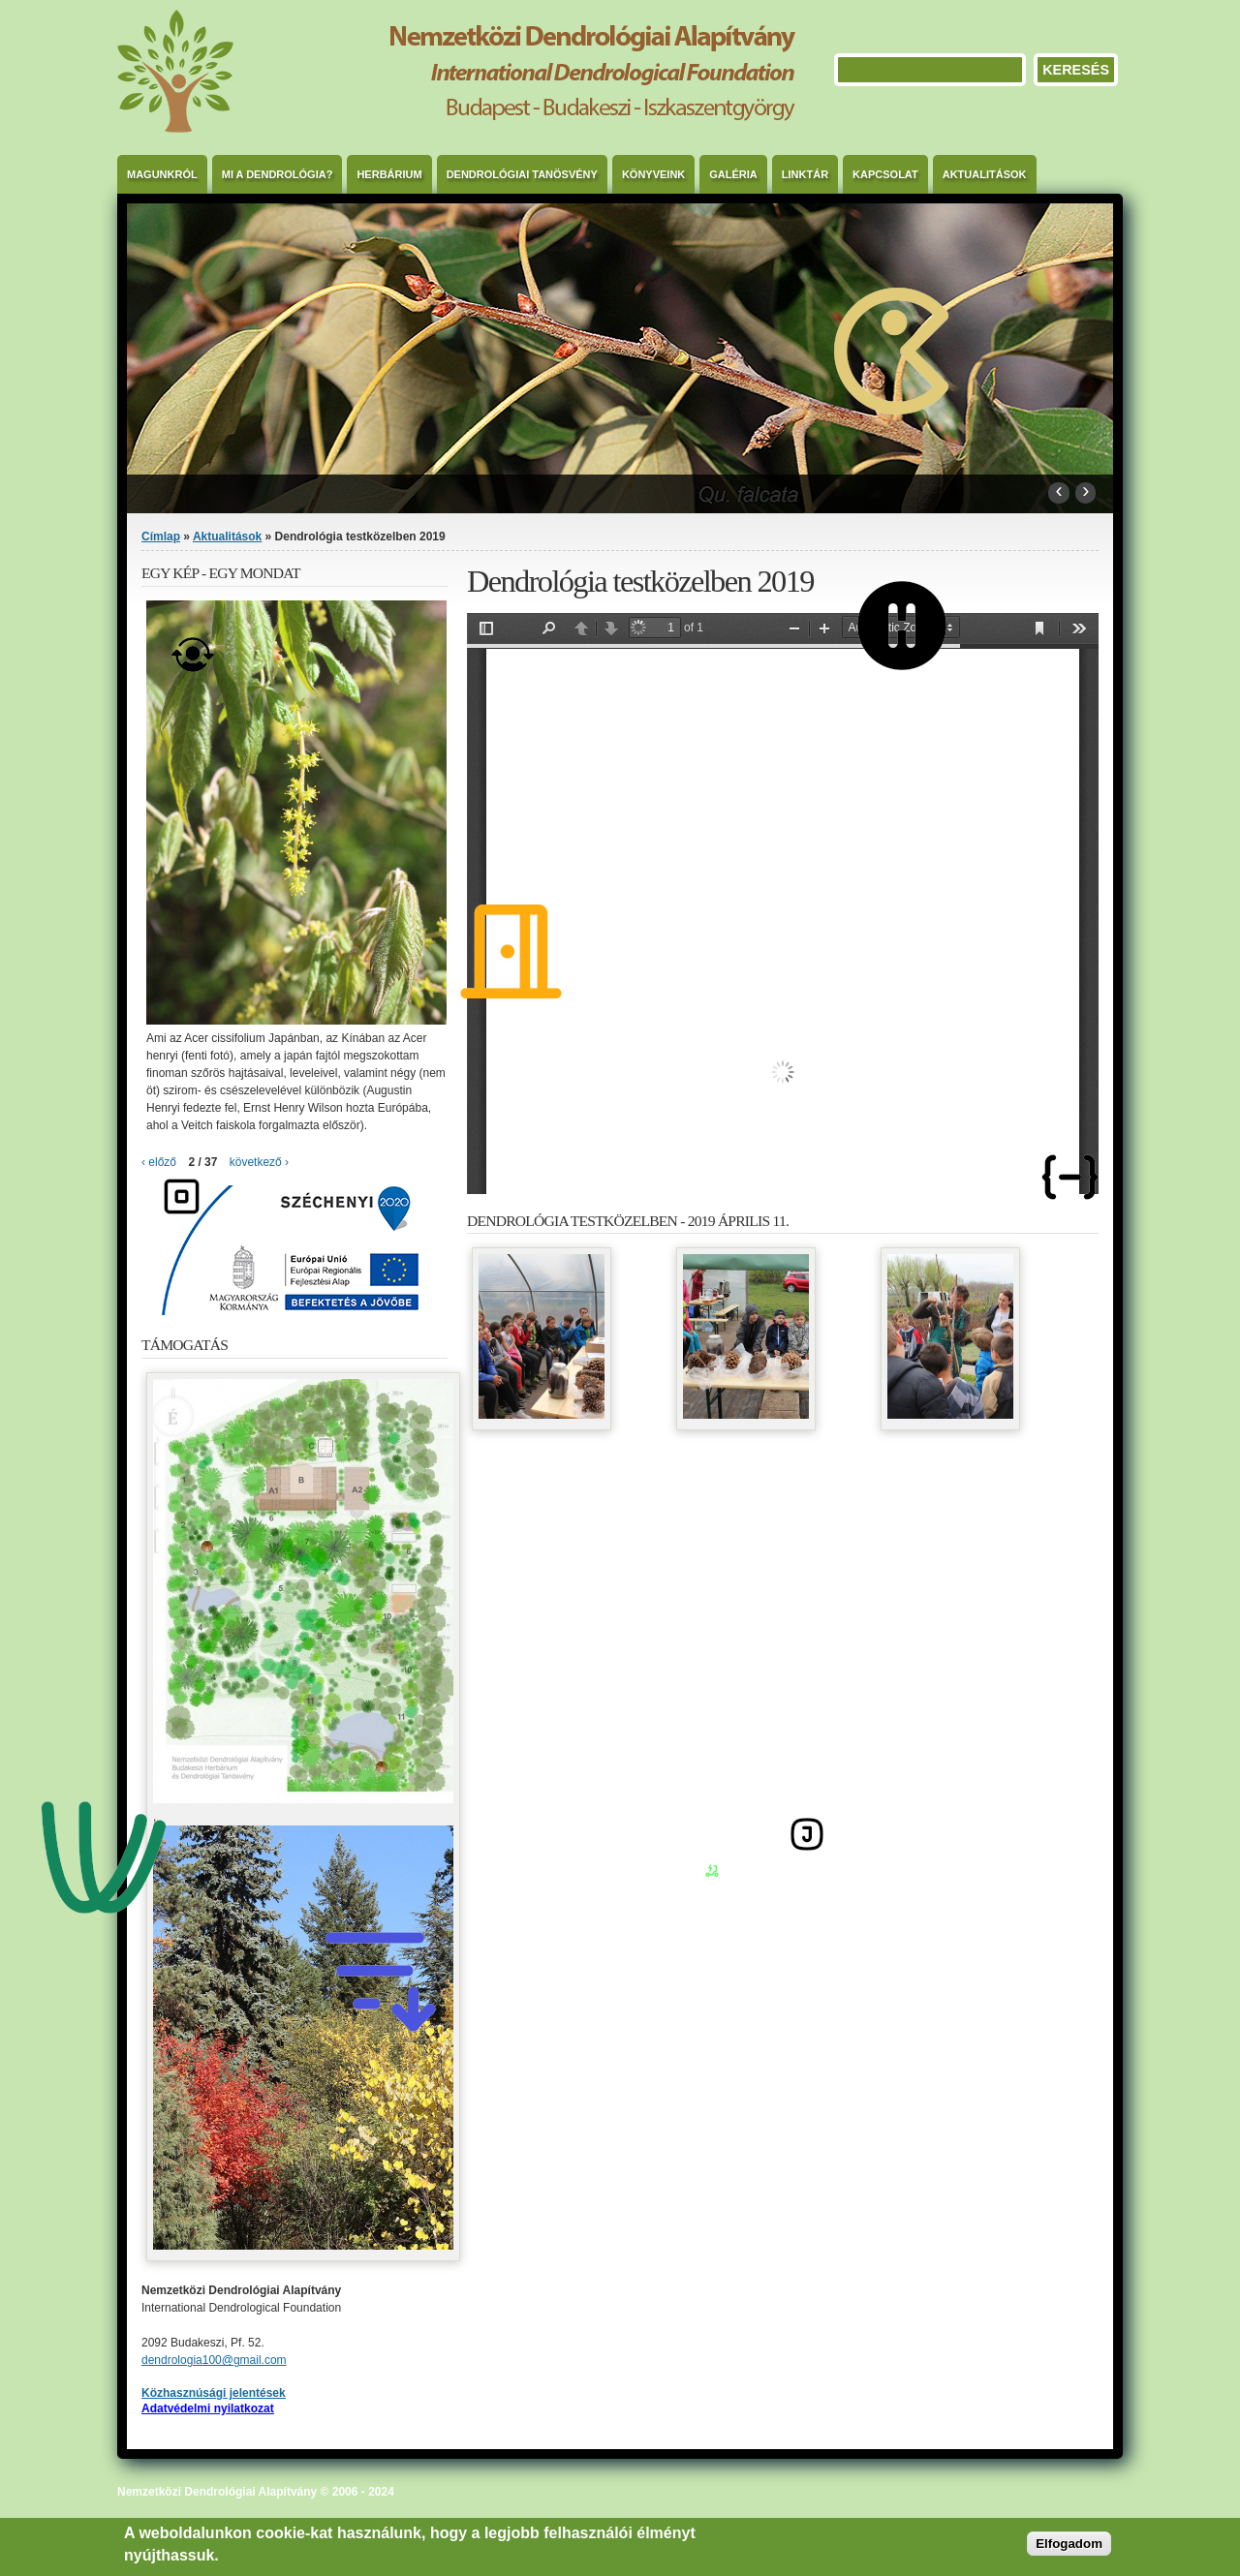  I want to click on select electric scooter as transportation mode, so click(712, 1871).